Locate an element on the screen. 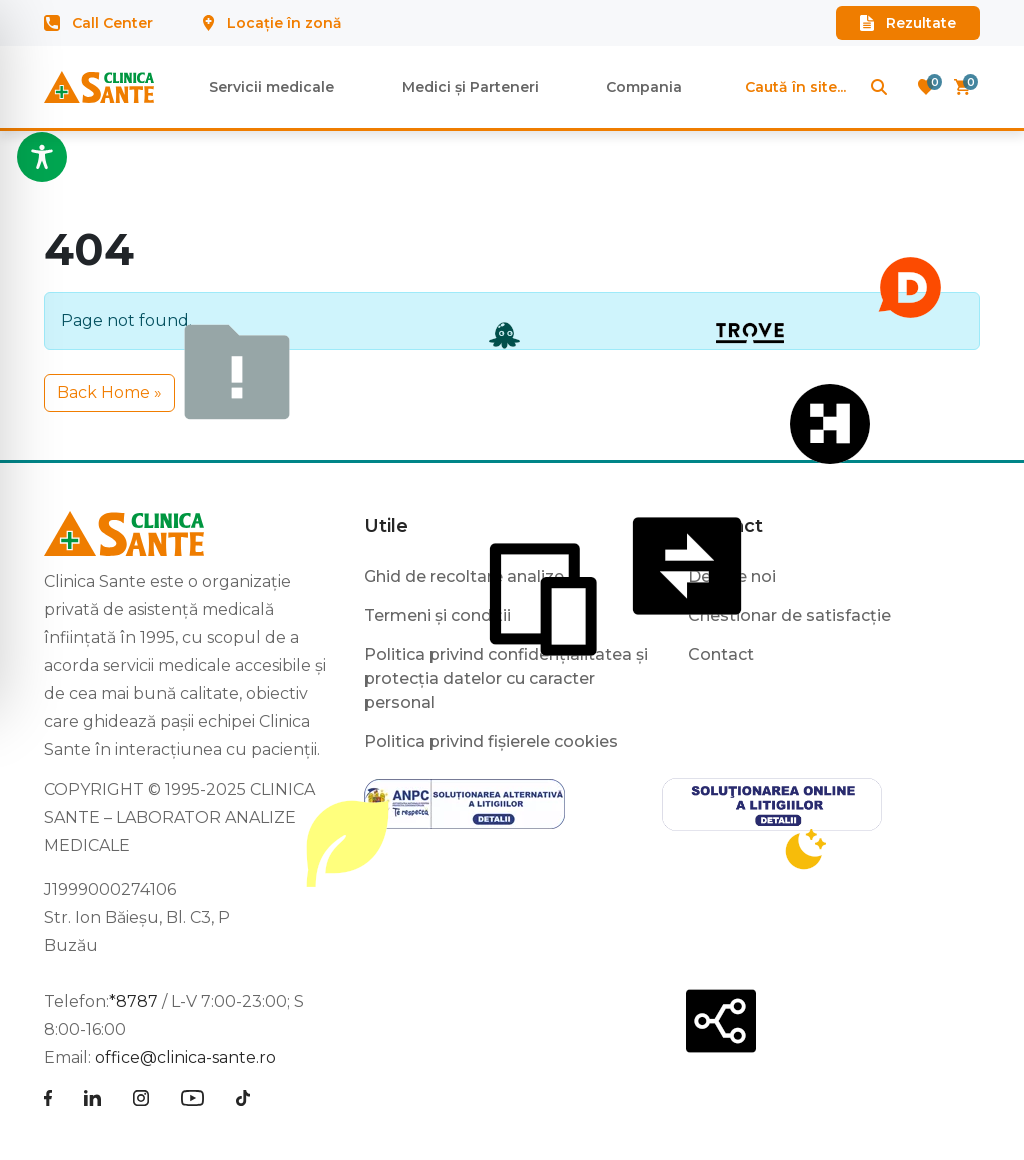  enable dark mode or night theme is located at coordinates (804, 851).